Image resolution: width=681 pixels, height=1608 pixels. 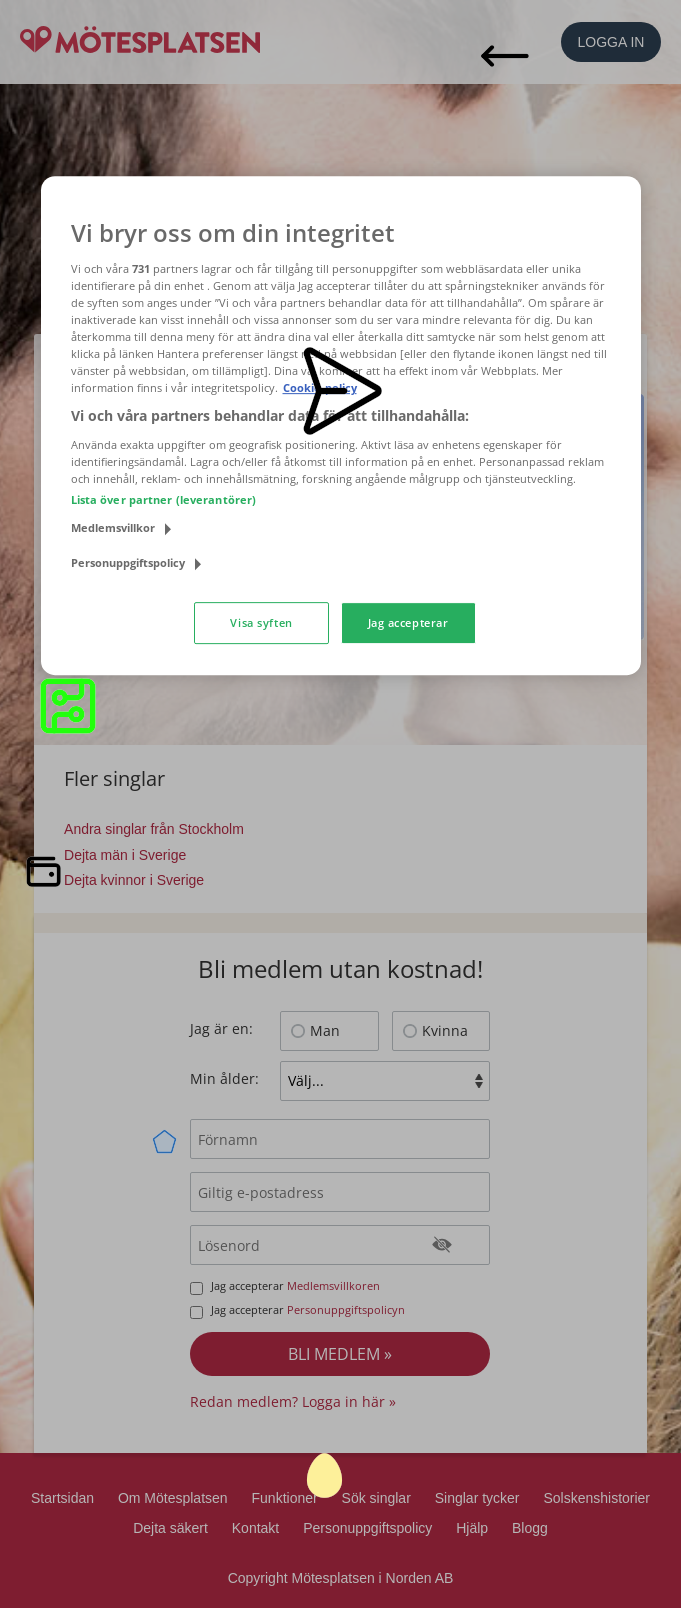 What do you see at coordinates (164, 1142) in the screenshot?
I see `a pentagon shape indicator` at bounding box center [164, 1142].